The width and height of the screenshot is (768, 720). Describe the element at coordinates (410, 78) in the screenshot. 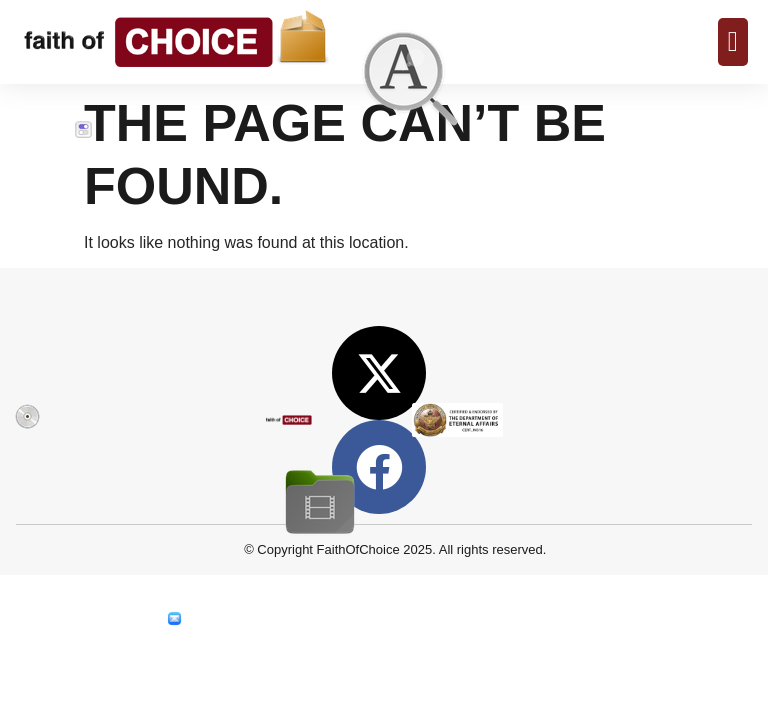

I see `search for files by name or content` at that location.